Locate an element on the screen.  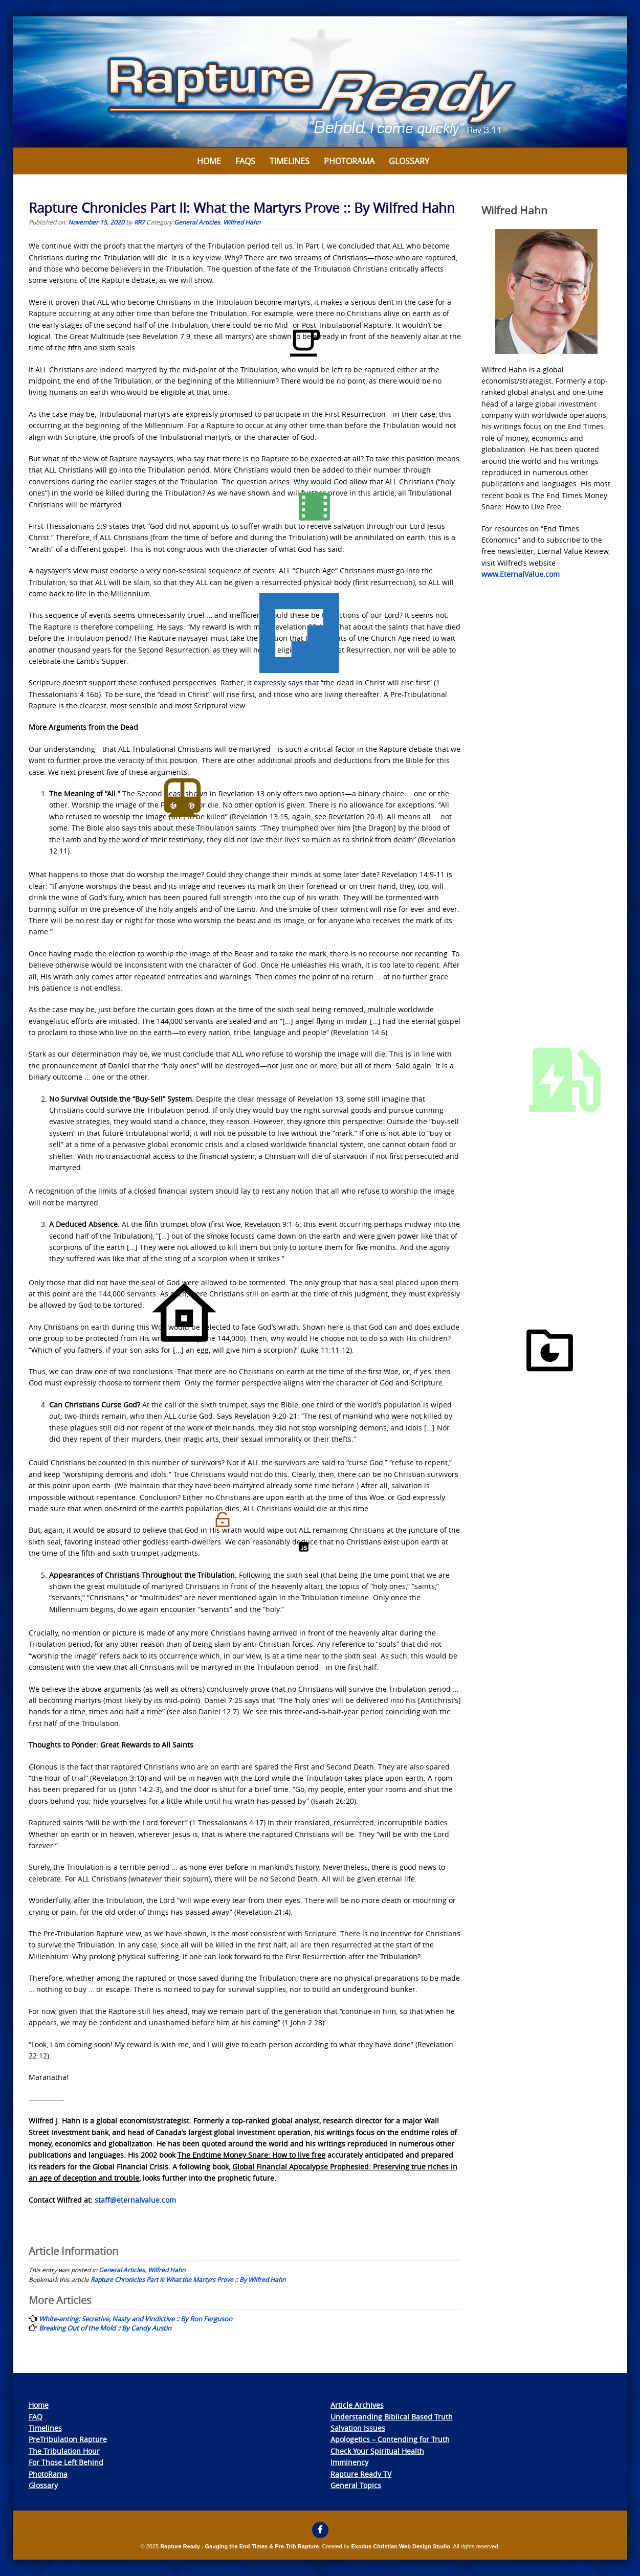
access video or film content is located at coordinates (314, 506).